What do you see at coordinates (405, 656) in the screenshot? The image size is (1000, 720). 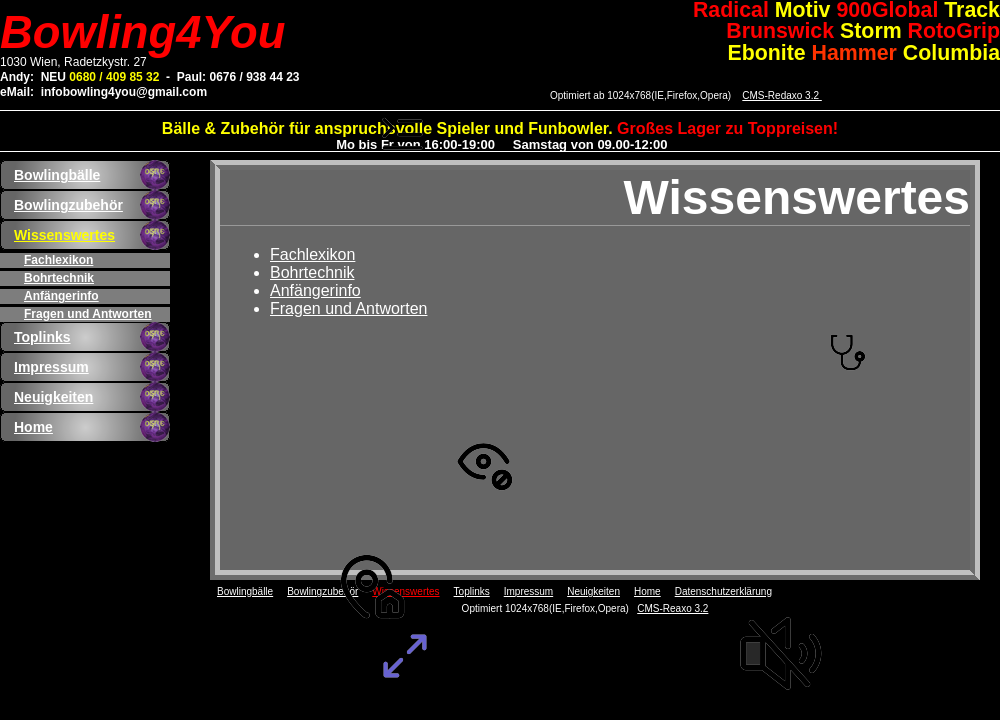 I see `expand to fullscreen mode` at bounding box center [405, 656].